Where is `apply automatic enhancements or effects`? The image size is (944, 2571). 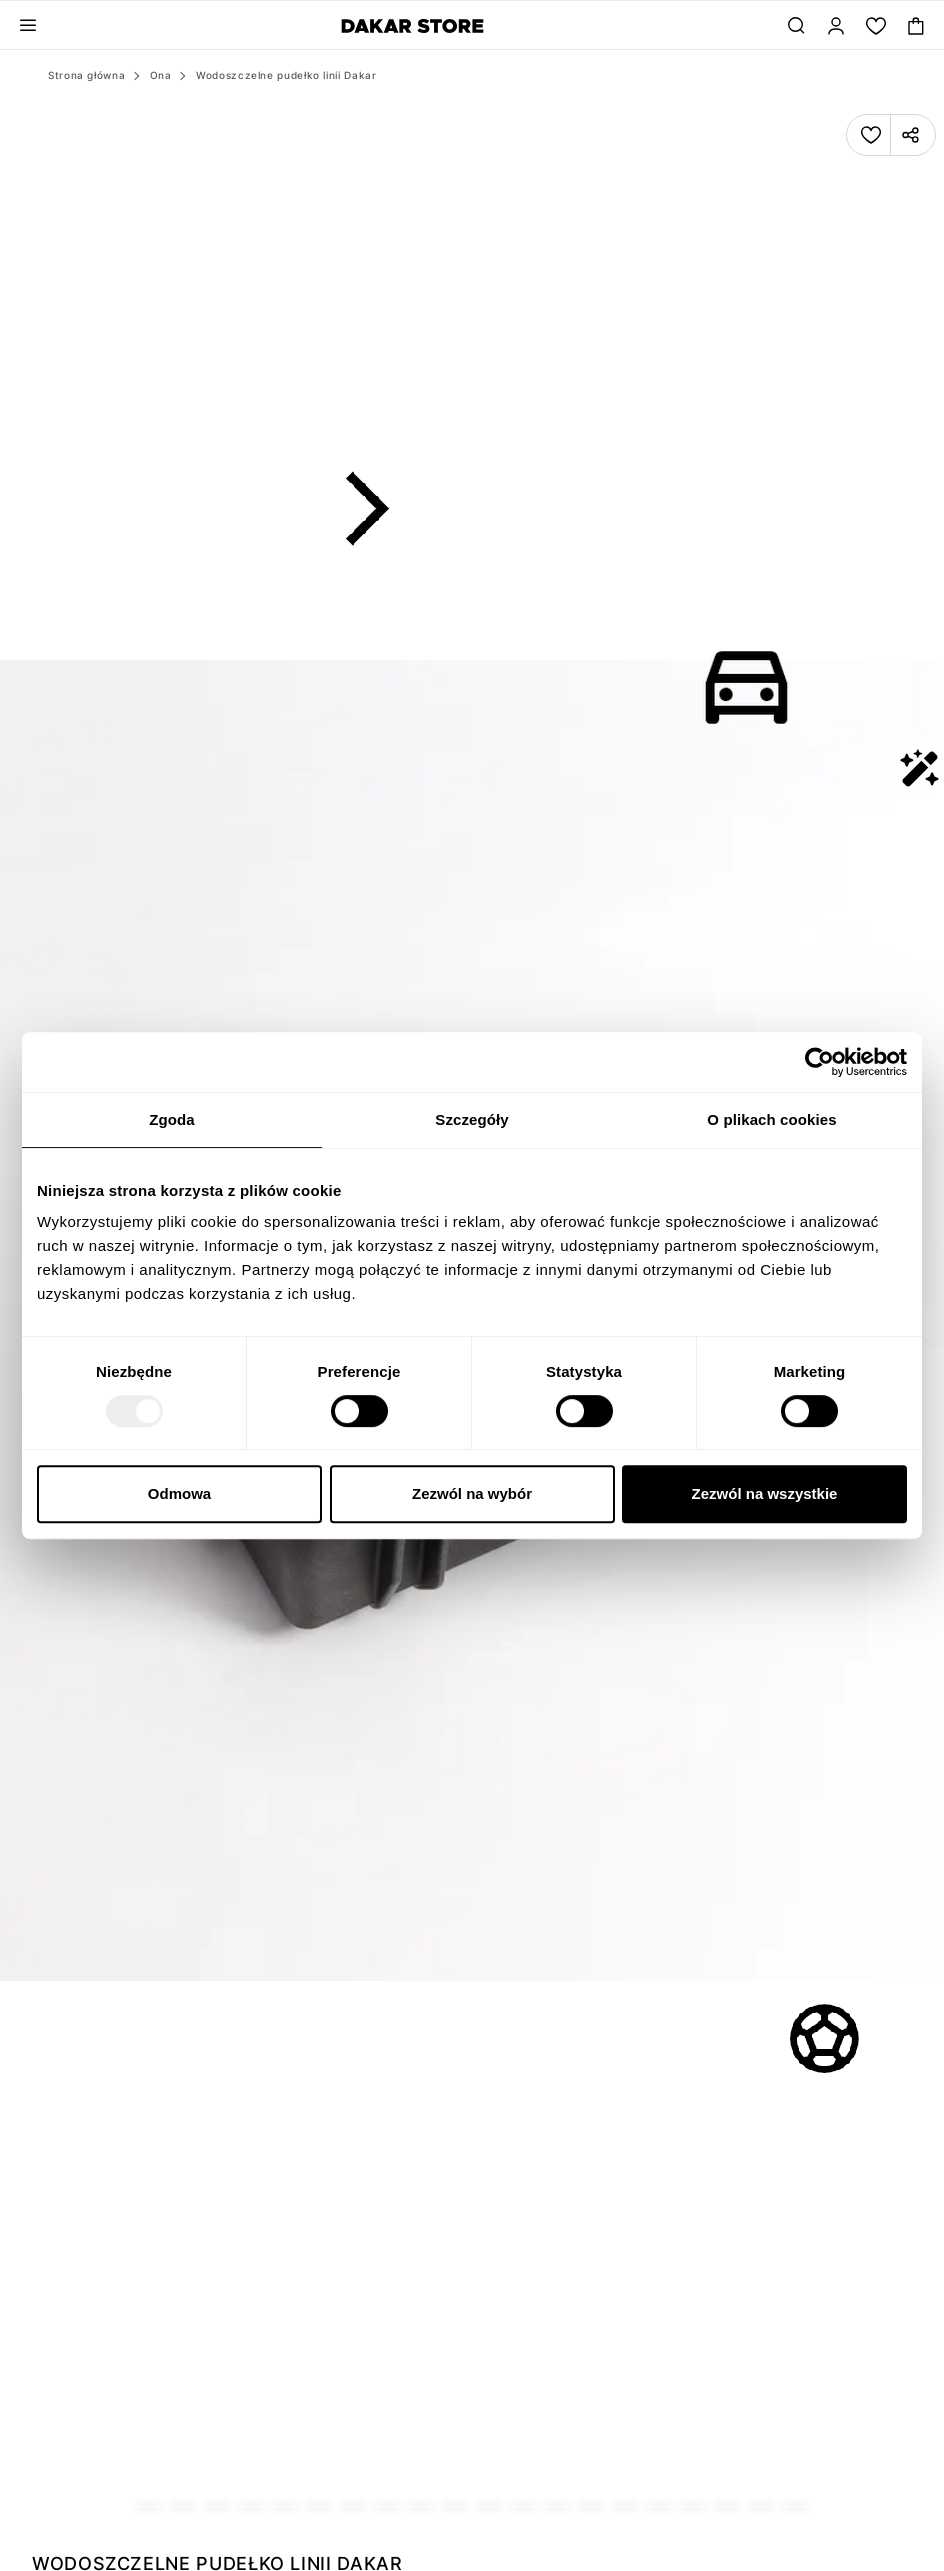 apply automatic enhancements or effects is located at coordinates (920, 769).